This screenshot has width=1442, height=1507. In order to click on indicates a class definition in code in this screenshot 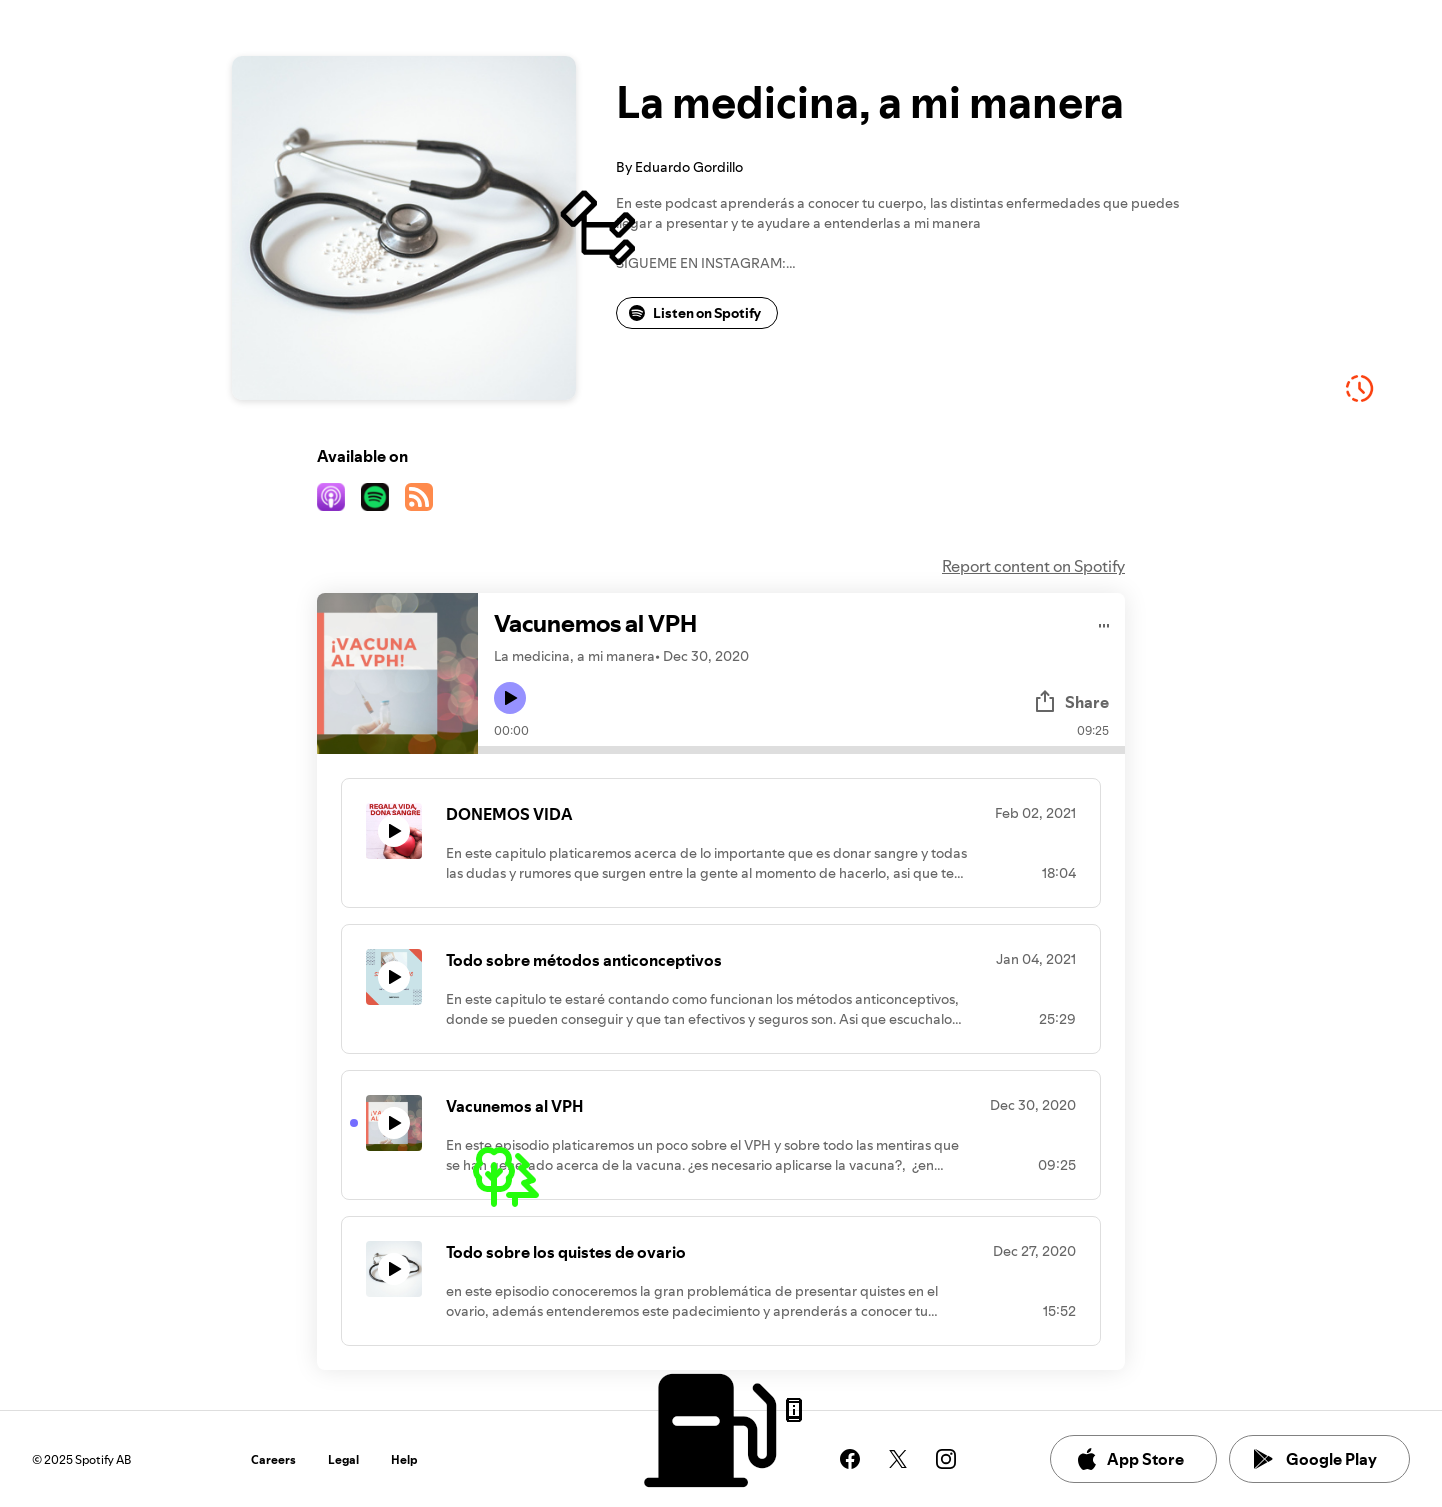, I will do `click(598, 228)`.